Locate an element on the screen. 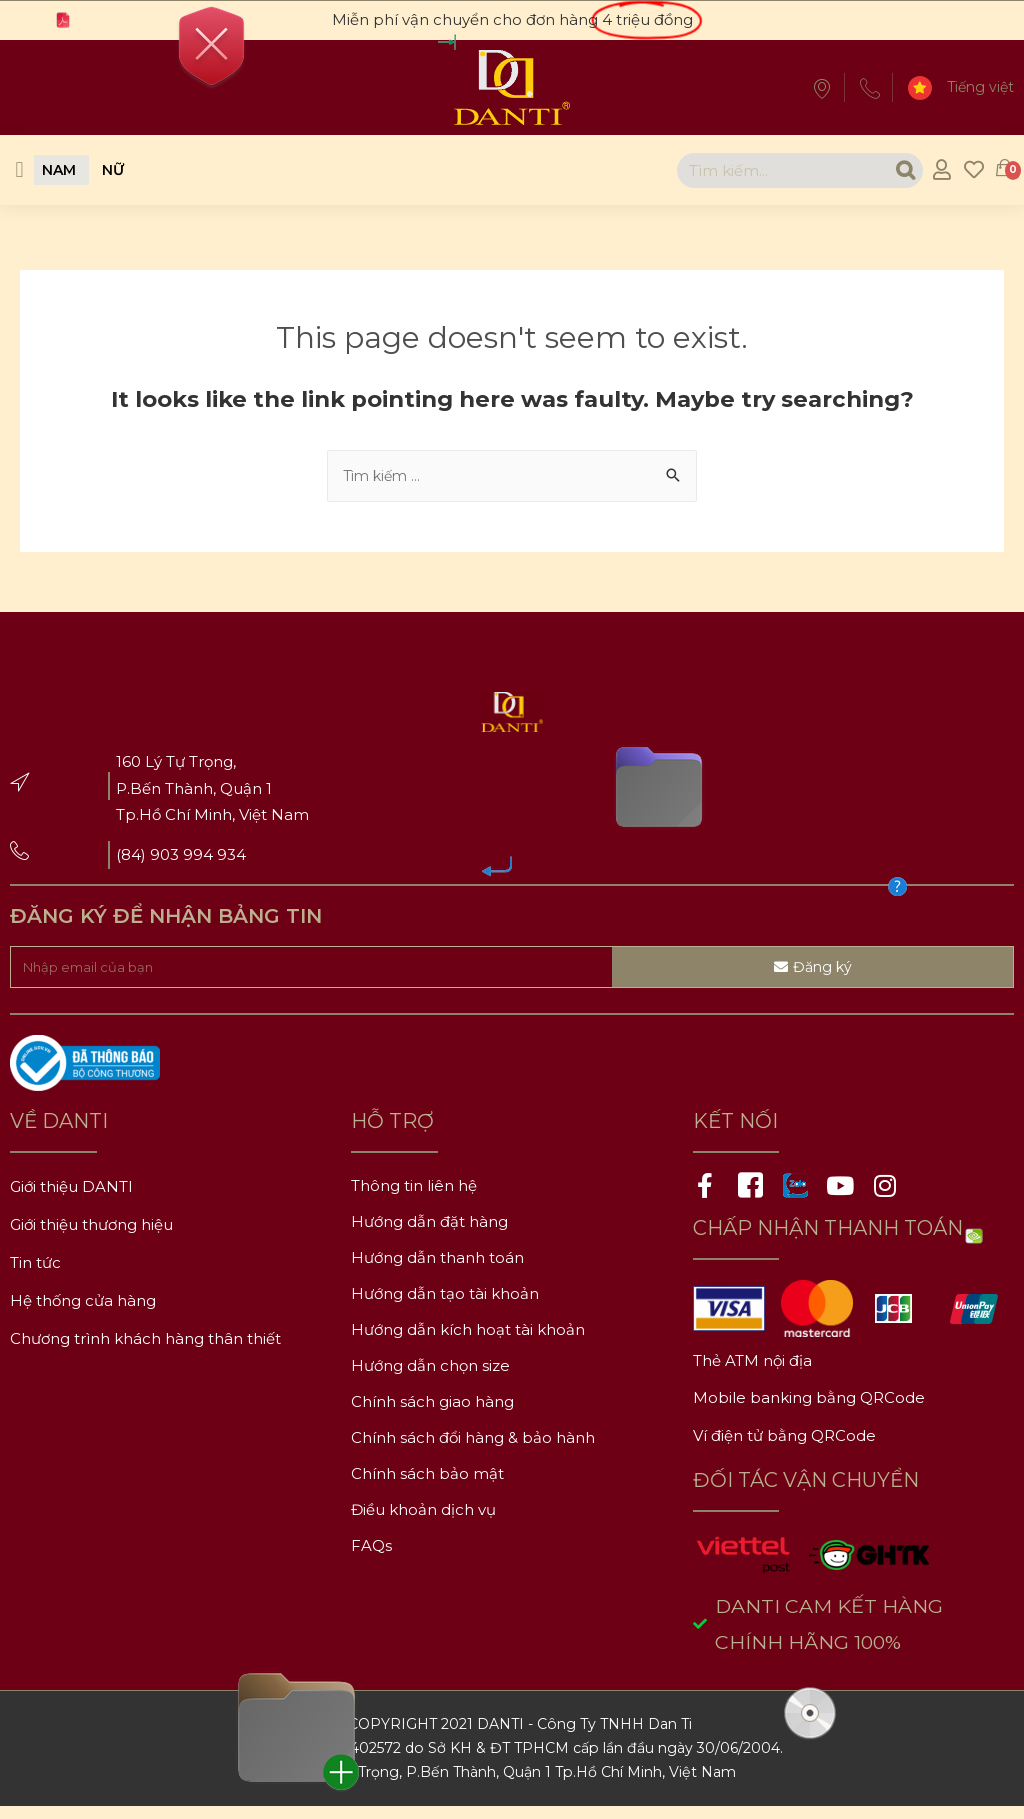 Image resolution: width=1024 pixels, height=1819 pixels. unmount or eject a CD/DVD writer drive is located at coordinates (810, 1713).